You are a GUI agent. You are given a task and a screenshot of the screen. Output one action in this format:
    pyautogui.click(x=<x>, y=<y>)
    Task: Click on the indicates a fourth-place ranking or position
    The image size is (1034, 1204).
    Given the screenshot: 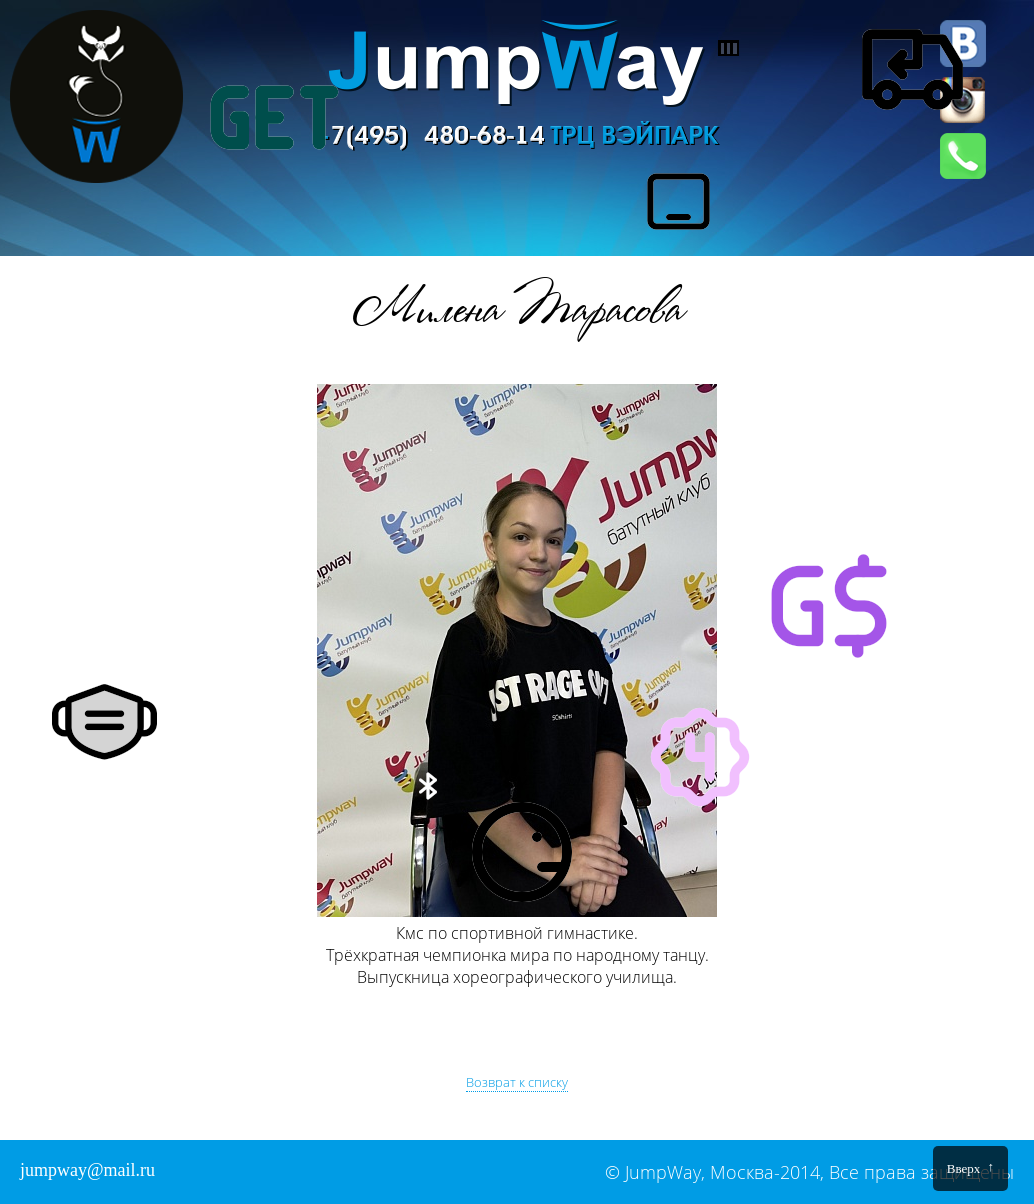 What is the action you would take?
    pyautogui.click(x=700, y=757)
    